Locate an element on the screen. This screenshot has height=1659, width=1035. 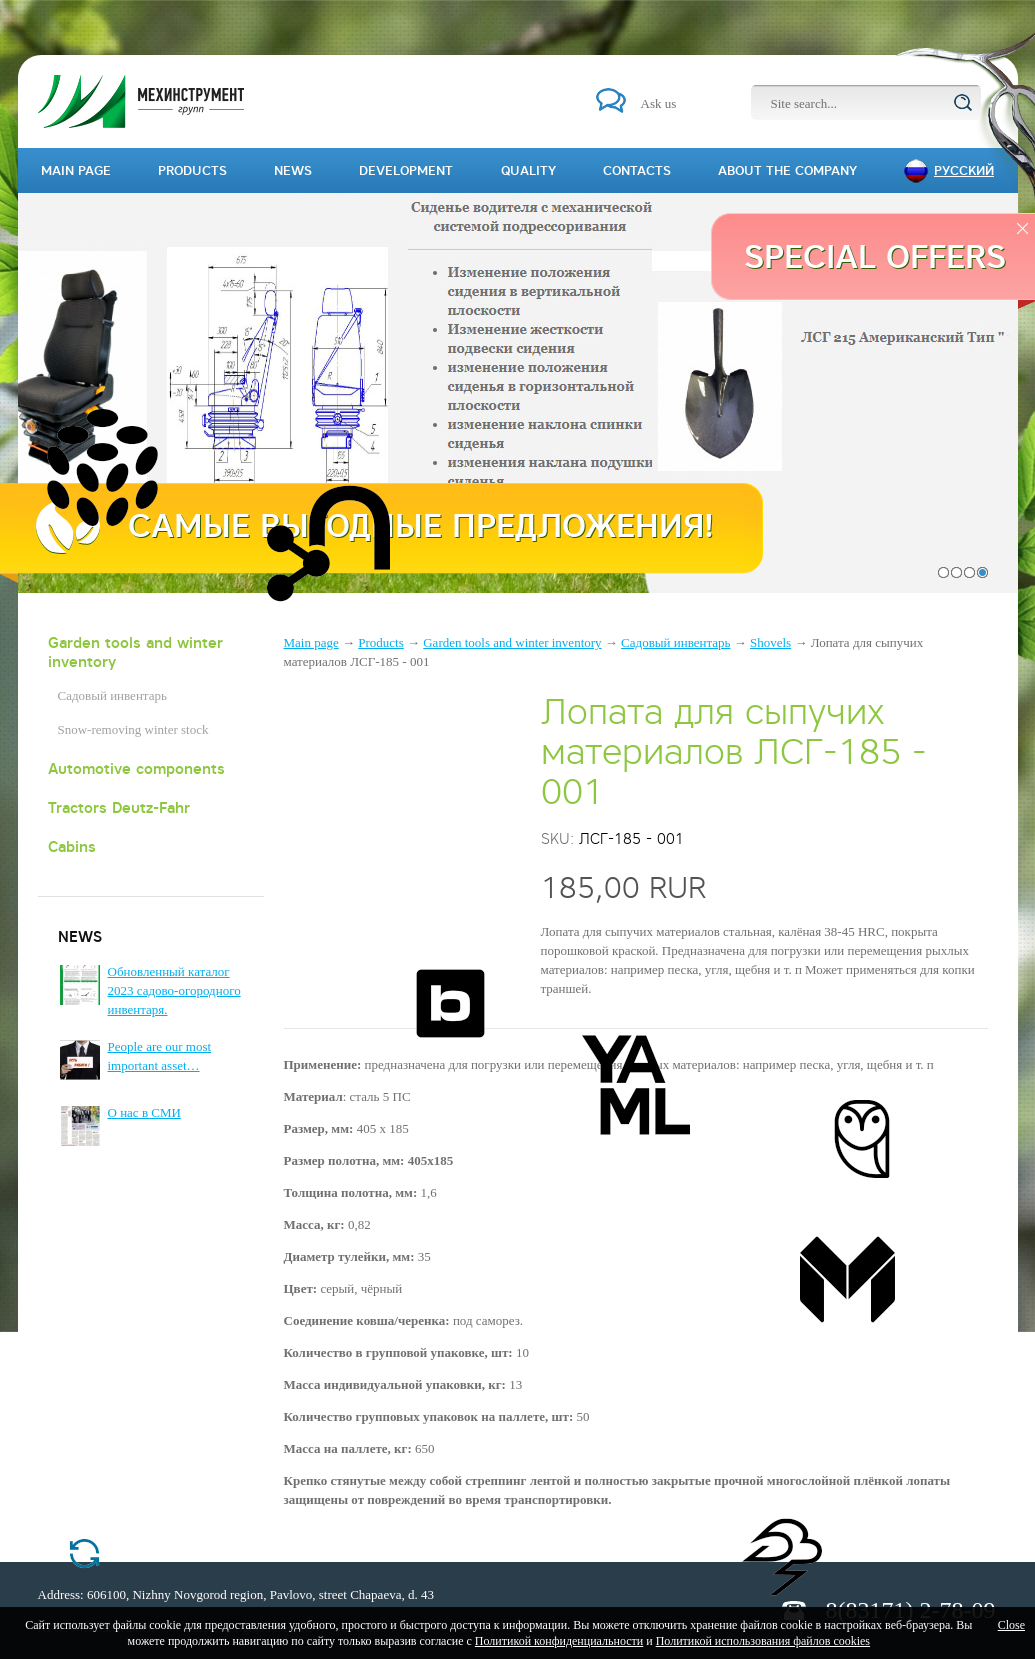
open the Monzo banking app is located at coordinates (847, 1279).